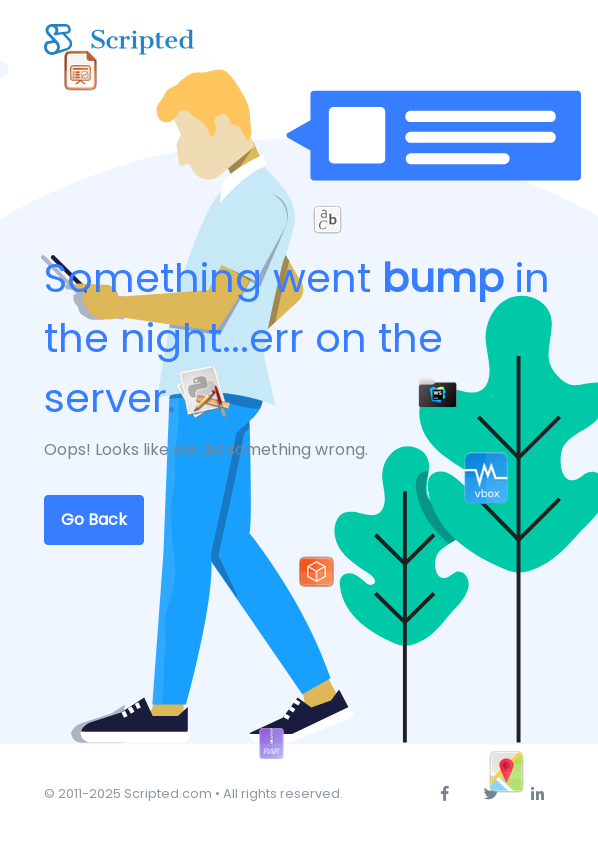  Describe the element at coordinates (437, 393) in the screenshot. I see `open webstorm project folder` at that location.